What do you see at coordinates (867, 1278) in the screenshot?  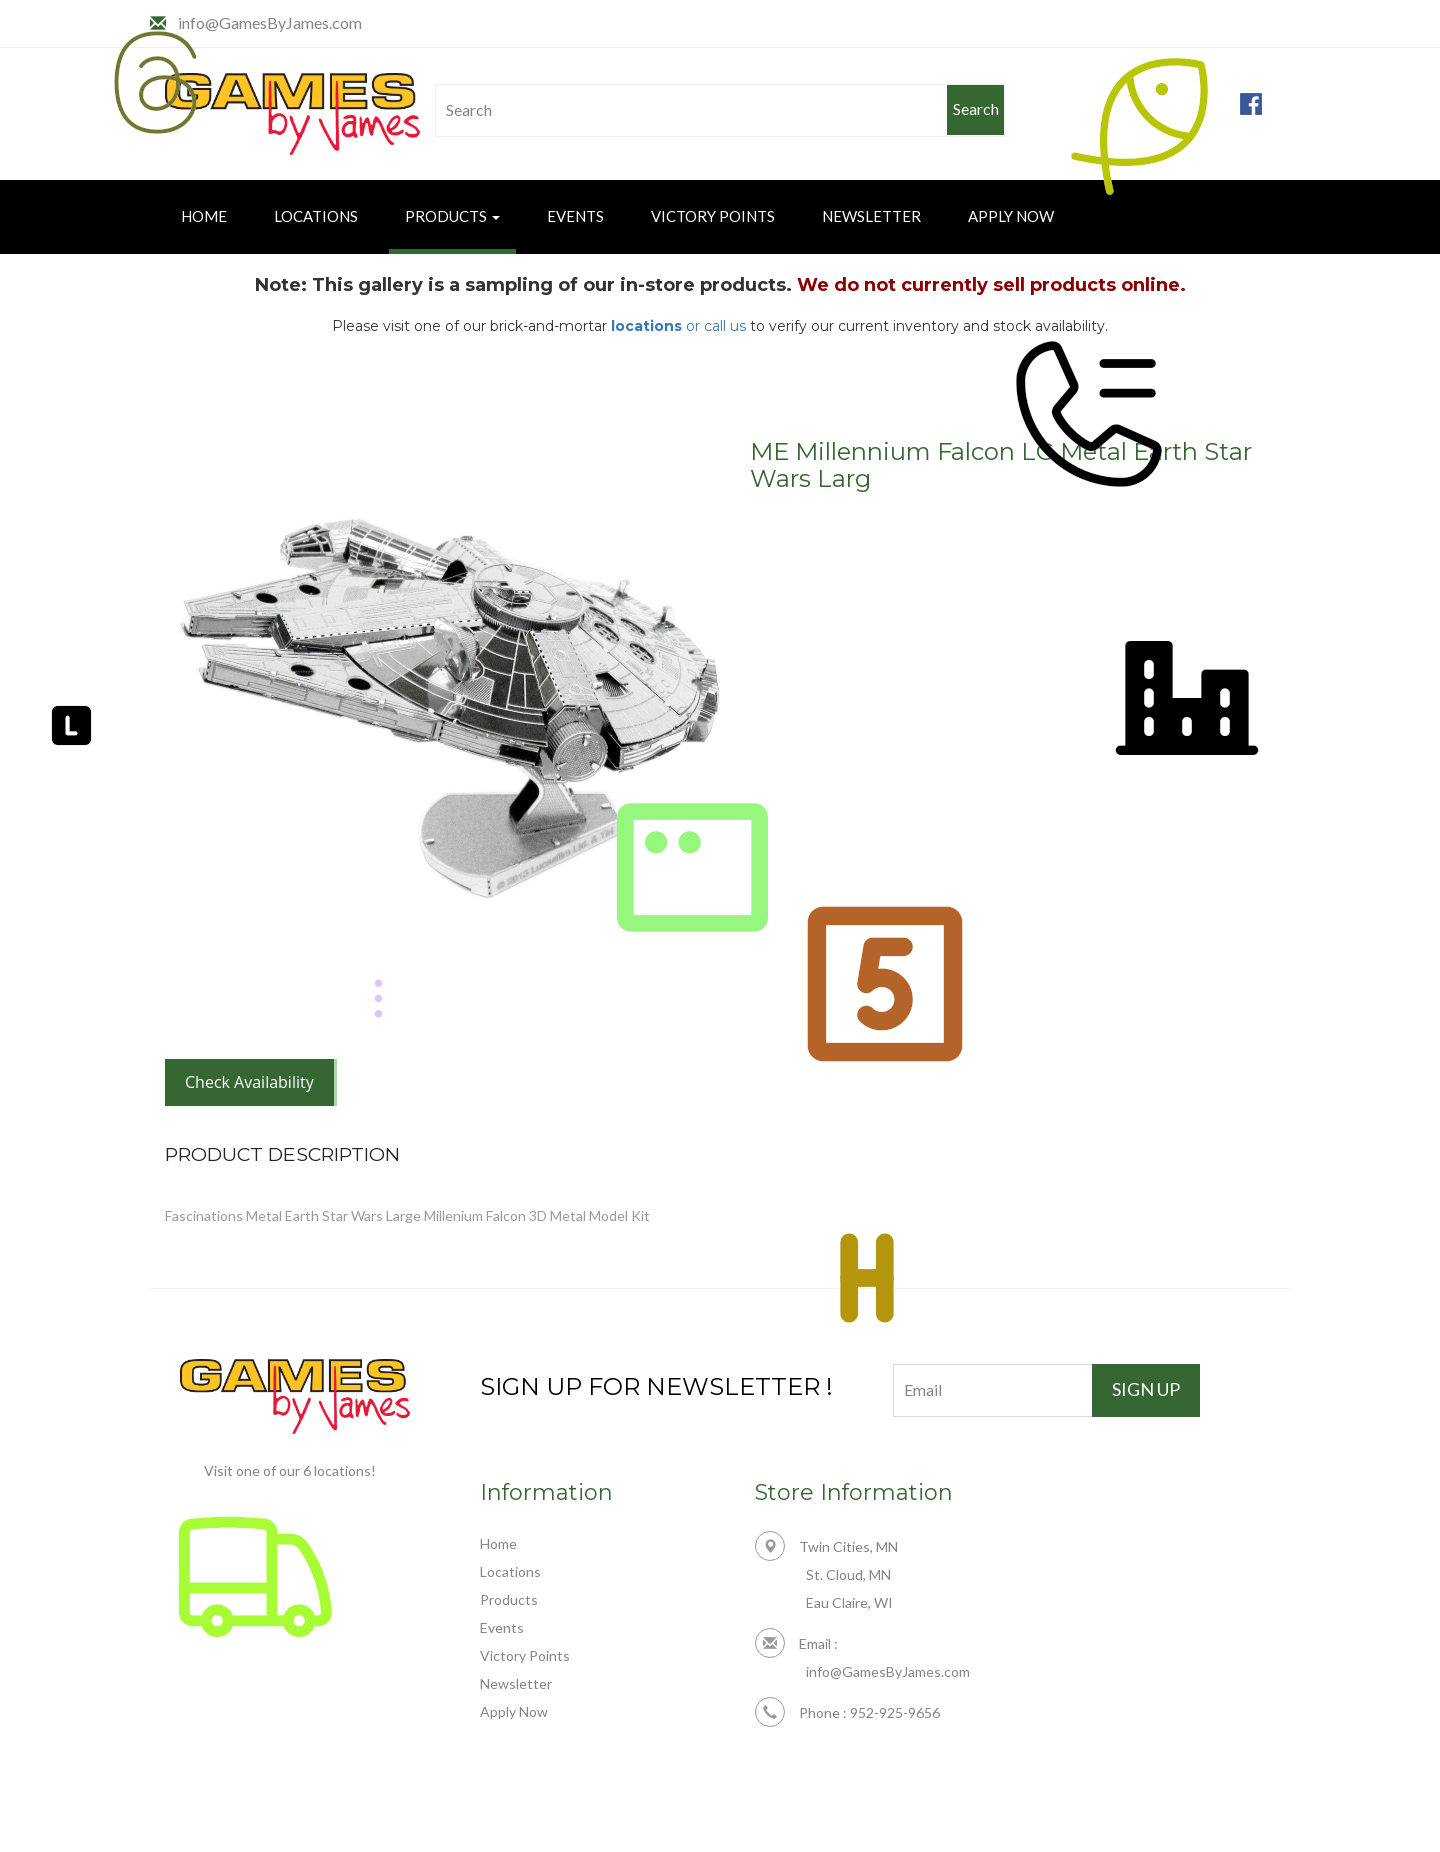 I see `indicates heading or header formatting option` at bounding box center [867, 1278].